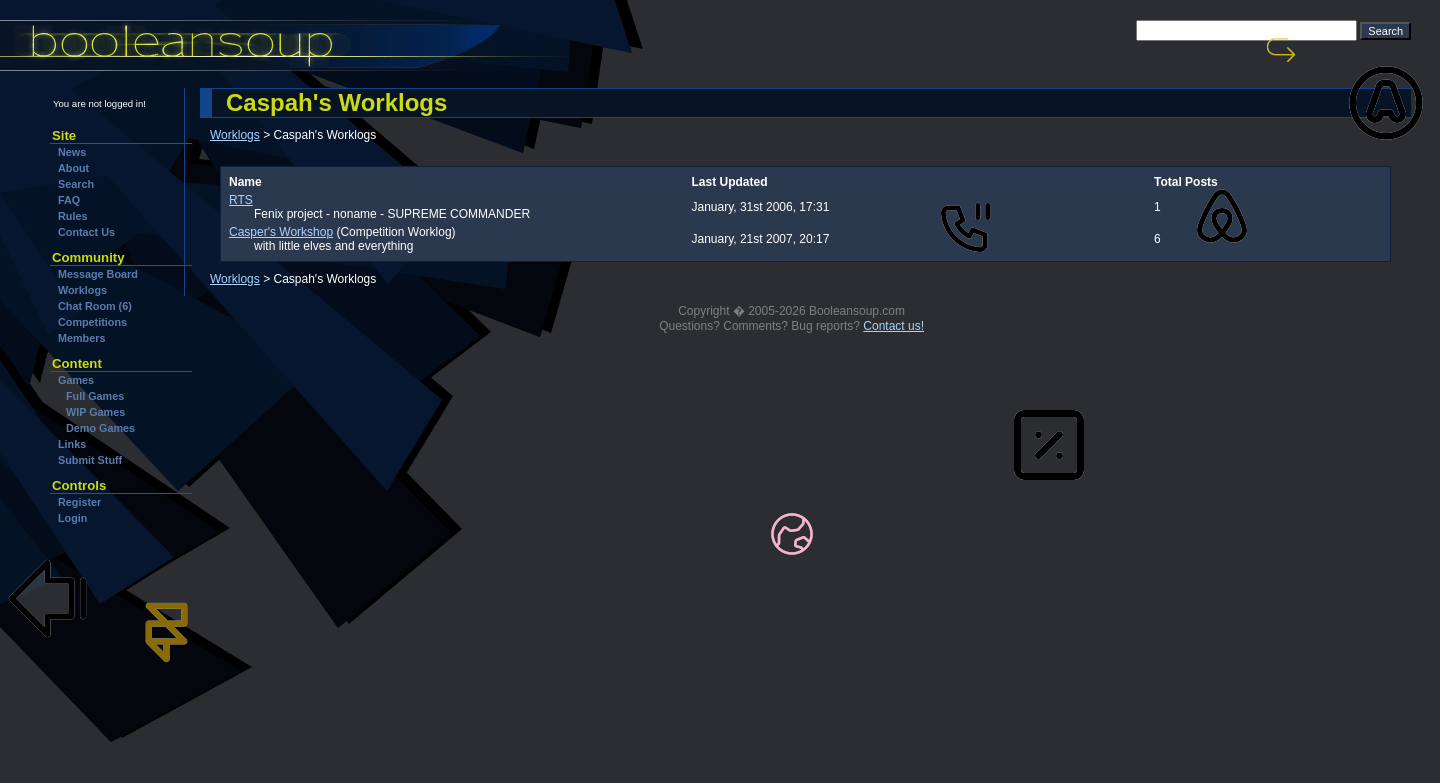 This screenshot has width=1440, height=783. What do you see at coordinates (965, 227) in the screenshot?
I see `pause an active phone call` at bounding box center [965, 227].